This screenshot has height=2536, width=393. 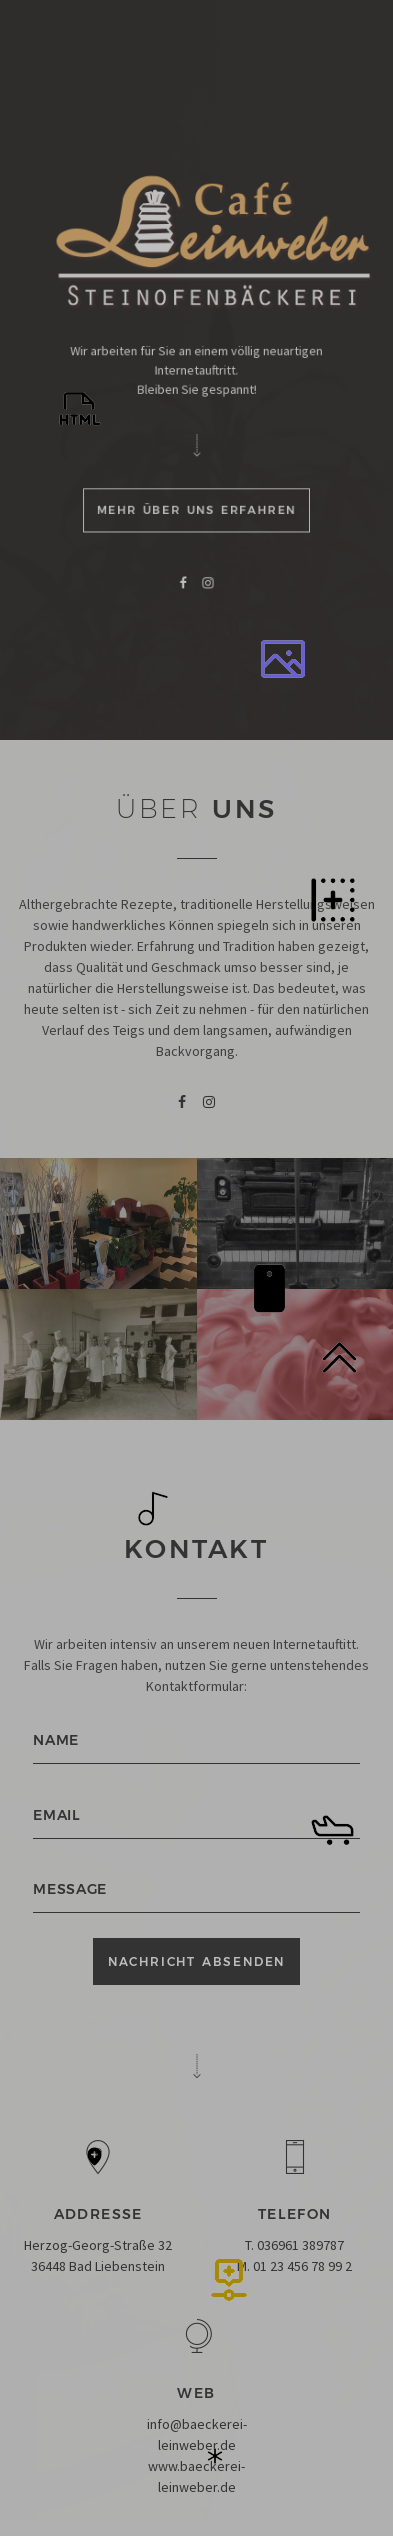 I want to click on scroll to top of page, so click(x=339, y=1357).